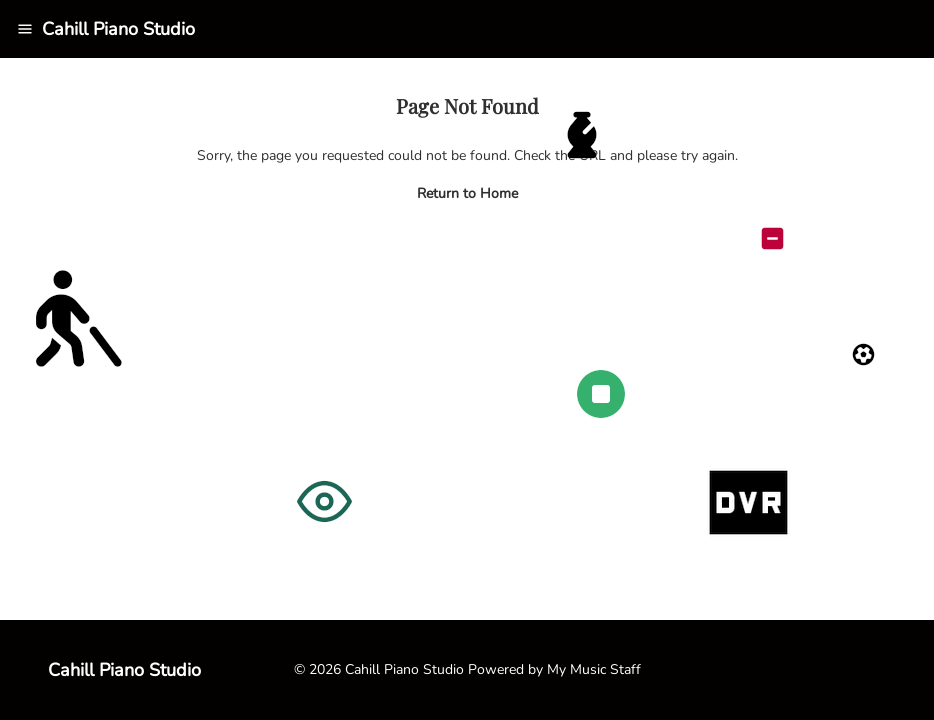  What do you see at coordinates (582, 135) in the screenshot?
I see `represents the bishop piece in a chess game` at bounding box center [582, 135].